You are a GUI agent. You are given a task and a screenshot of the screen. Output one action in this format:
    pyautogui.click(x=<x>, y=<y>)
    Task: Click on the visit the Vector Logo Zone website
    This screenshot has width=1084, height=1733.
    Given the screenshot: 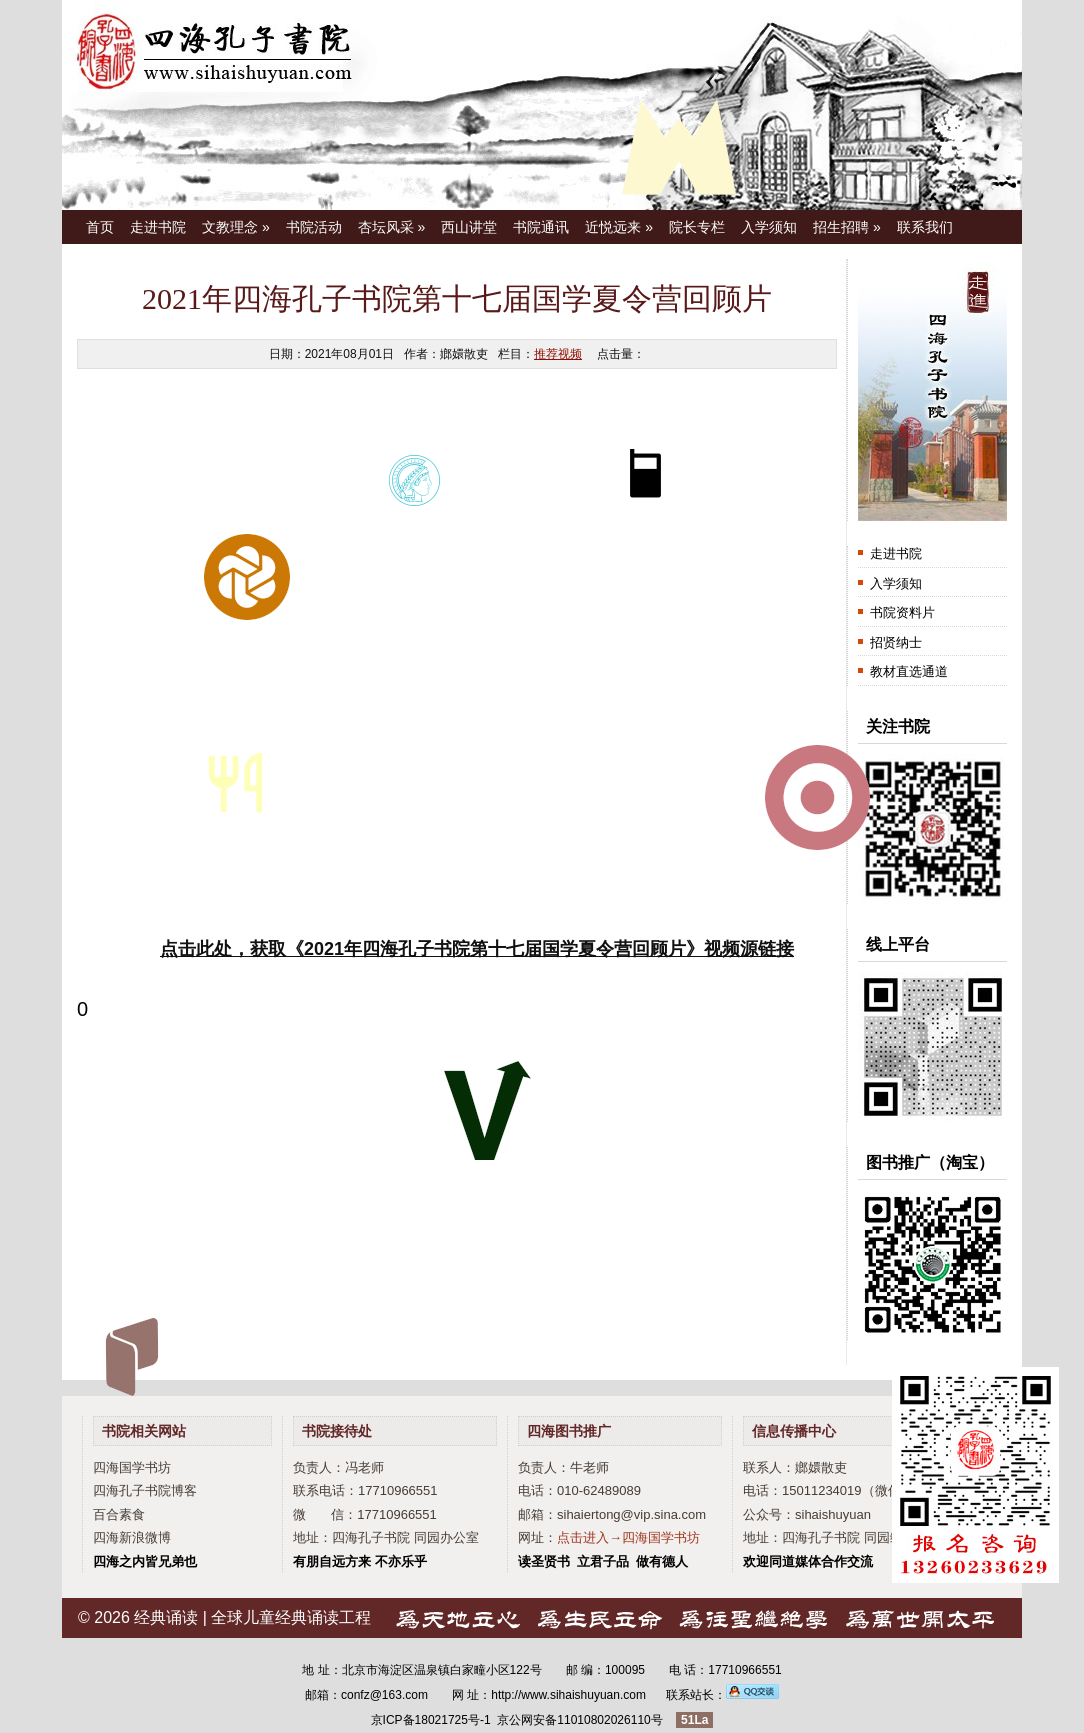 What is the action you would take?
    pyautogui.click(x=487, y=1110)
    